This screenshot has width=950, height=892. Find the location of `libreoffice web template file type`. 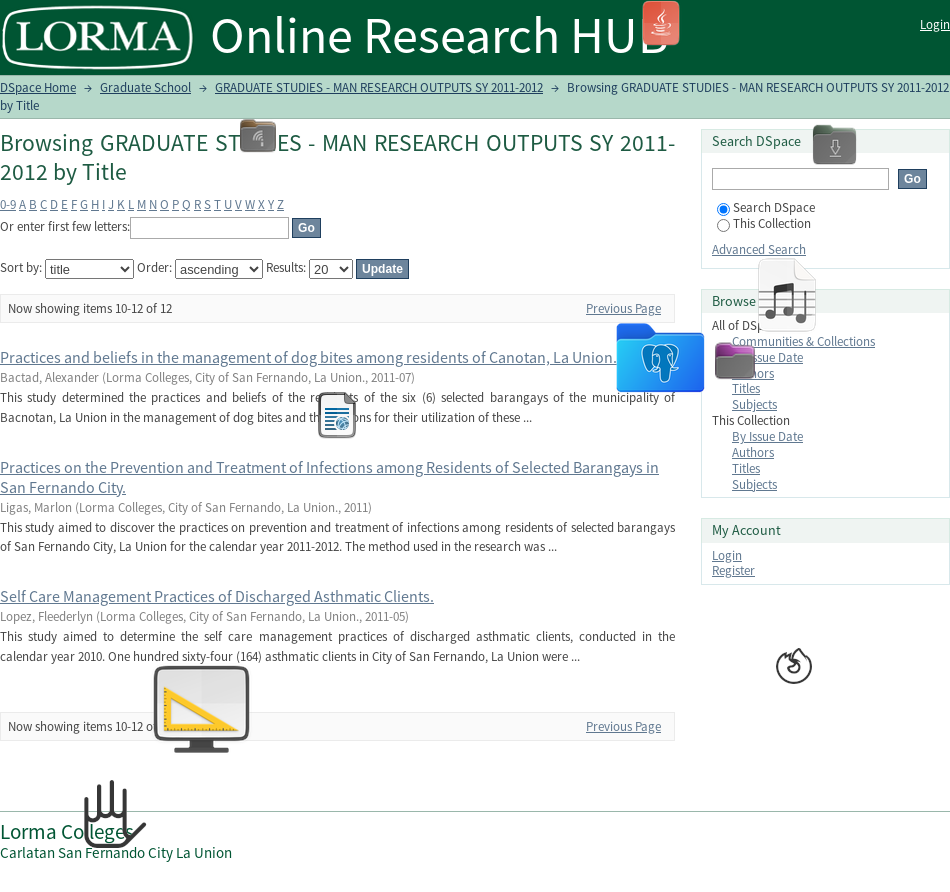

libreoffice web template file type is located at coordinates (337, 415).